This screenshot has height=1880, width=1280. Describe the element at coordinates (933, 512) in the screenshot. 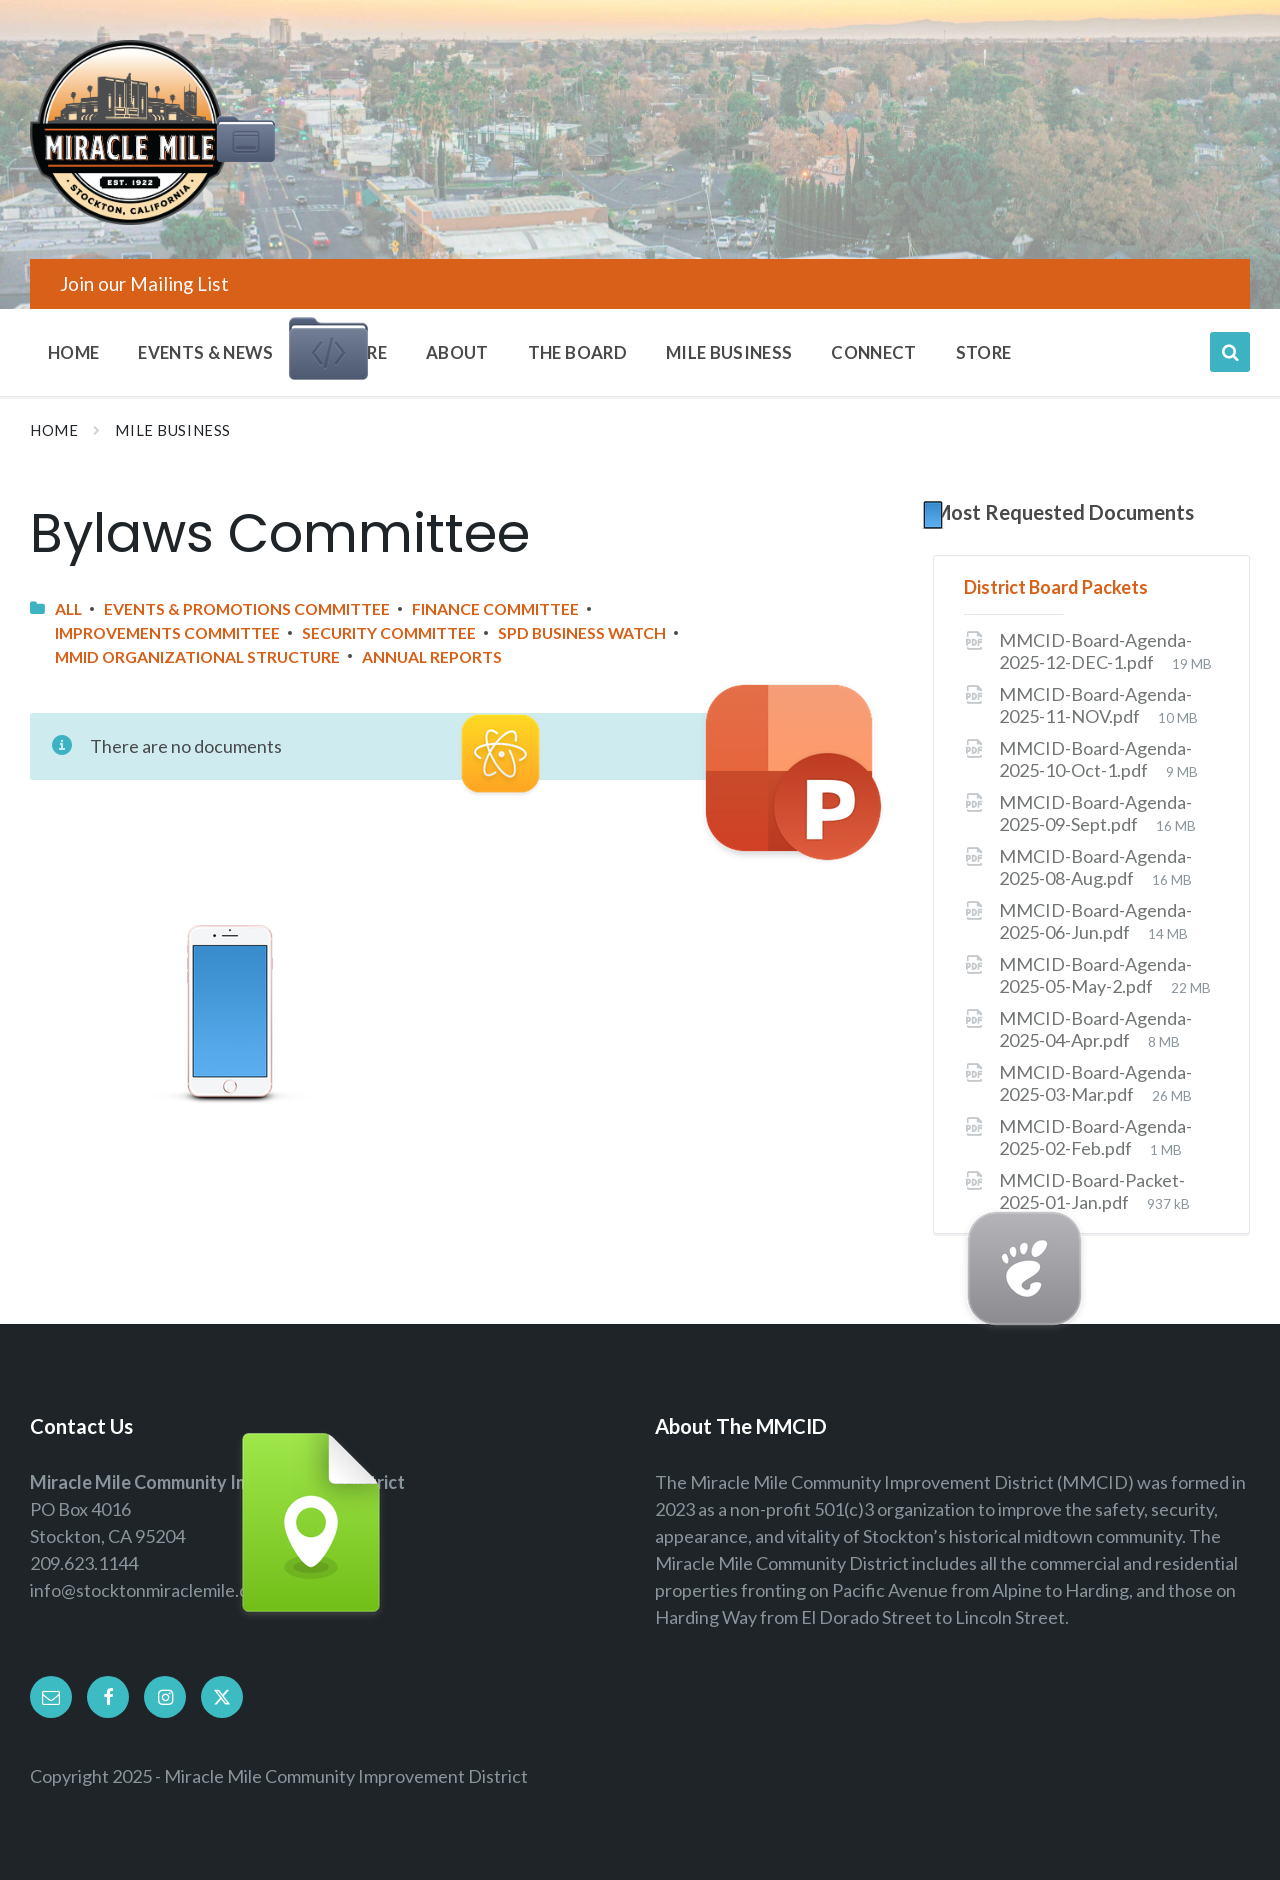

I see `iPad Mini device icon` at that location.